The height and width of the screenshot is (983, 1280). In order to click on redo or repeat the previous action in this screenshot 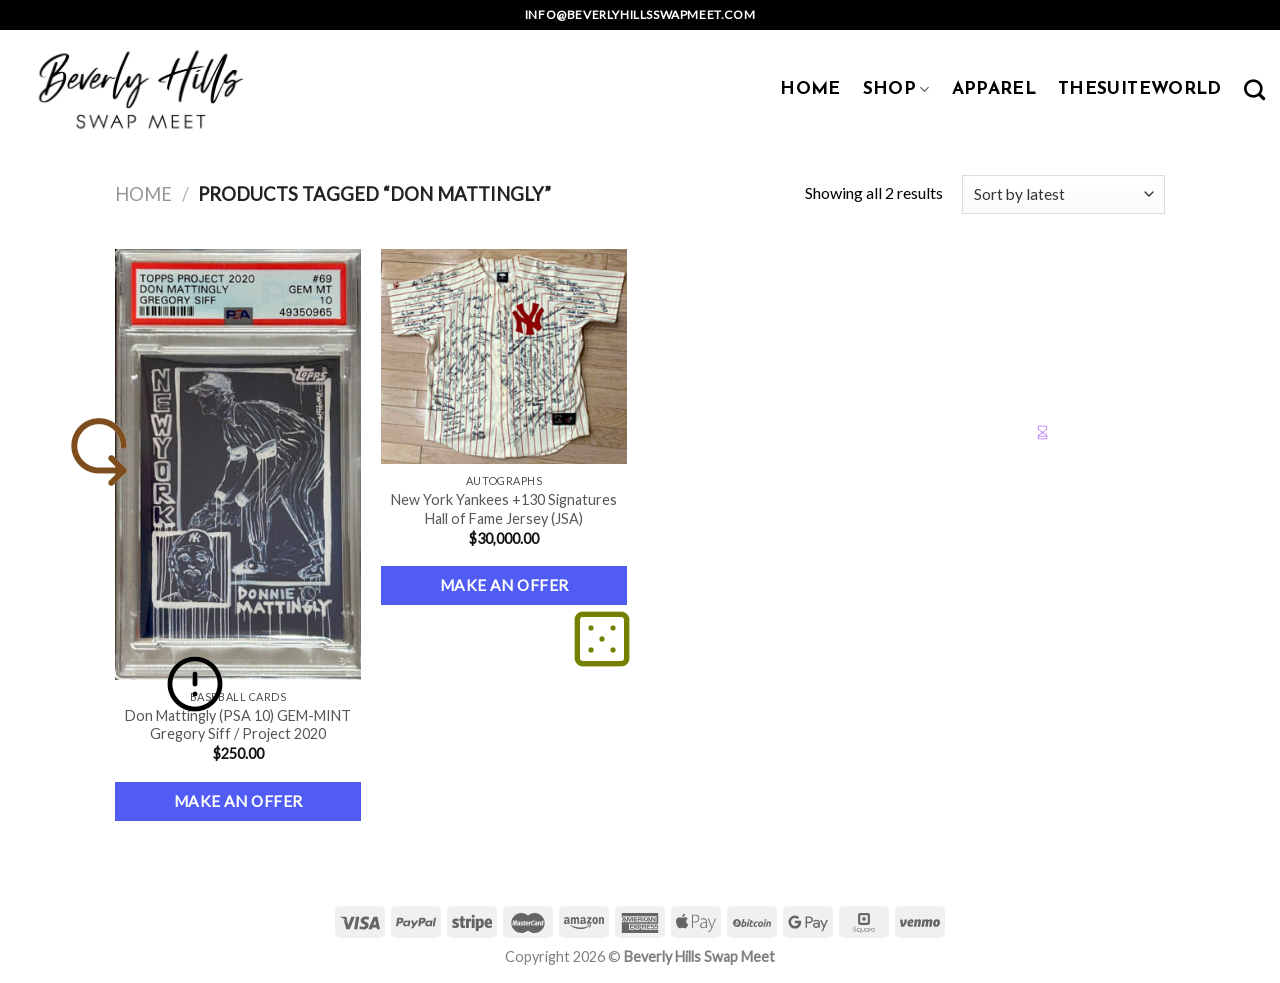, I will do `click(99, 452)`.